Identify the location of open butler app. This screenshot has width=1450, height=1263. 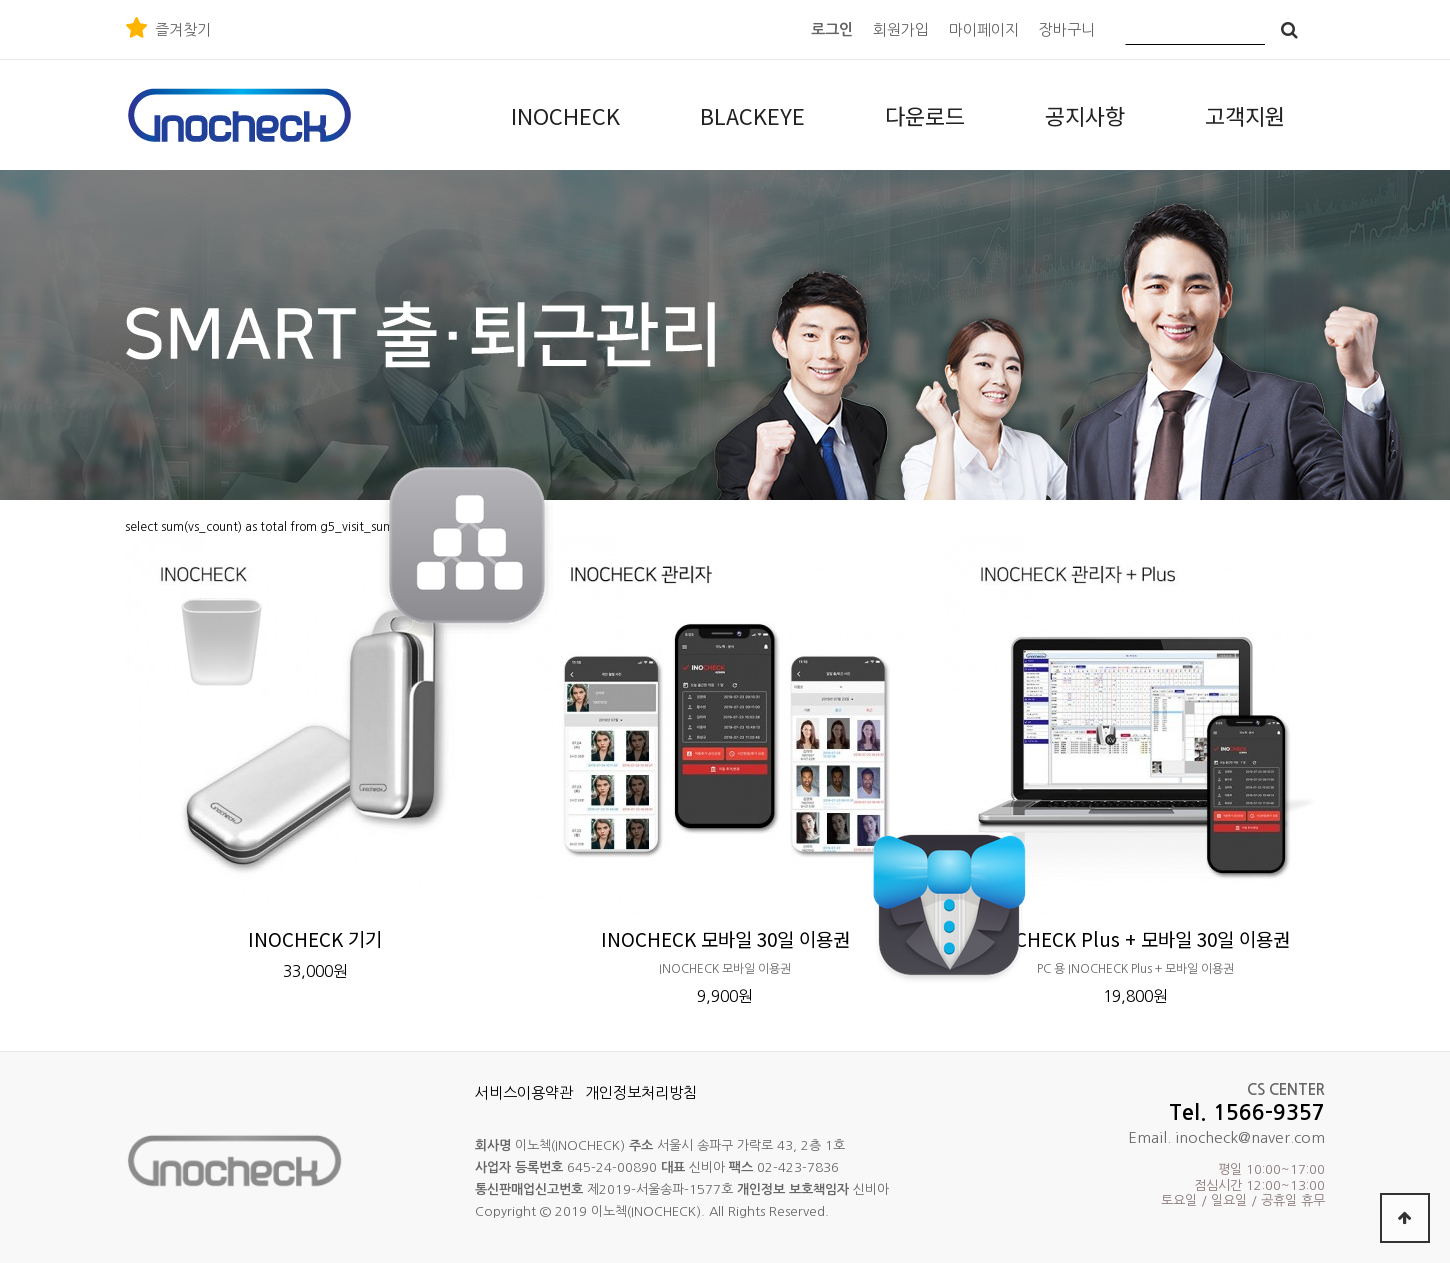
(949, 905).